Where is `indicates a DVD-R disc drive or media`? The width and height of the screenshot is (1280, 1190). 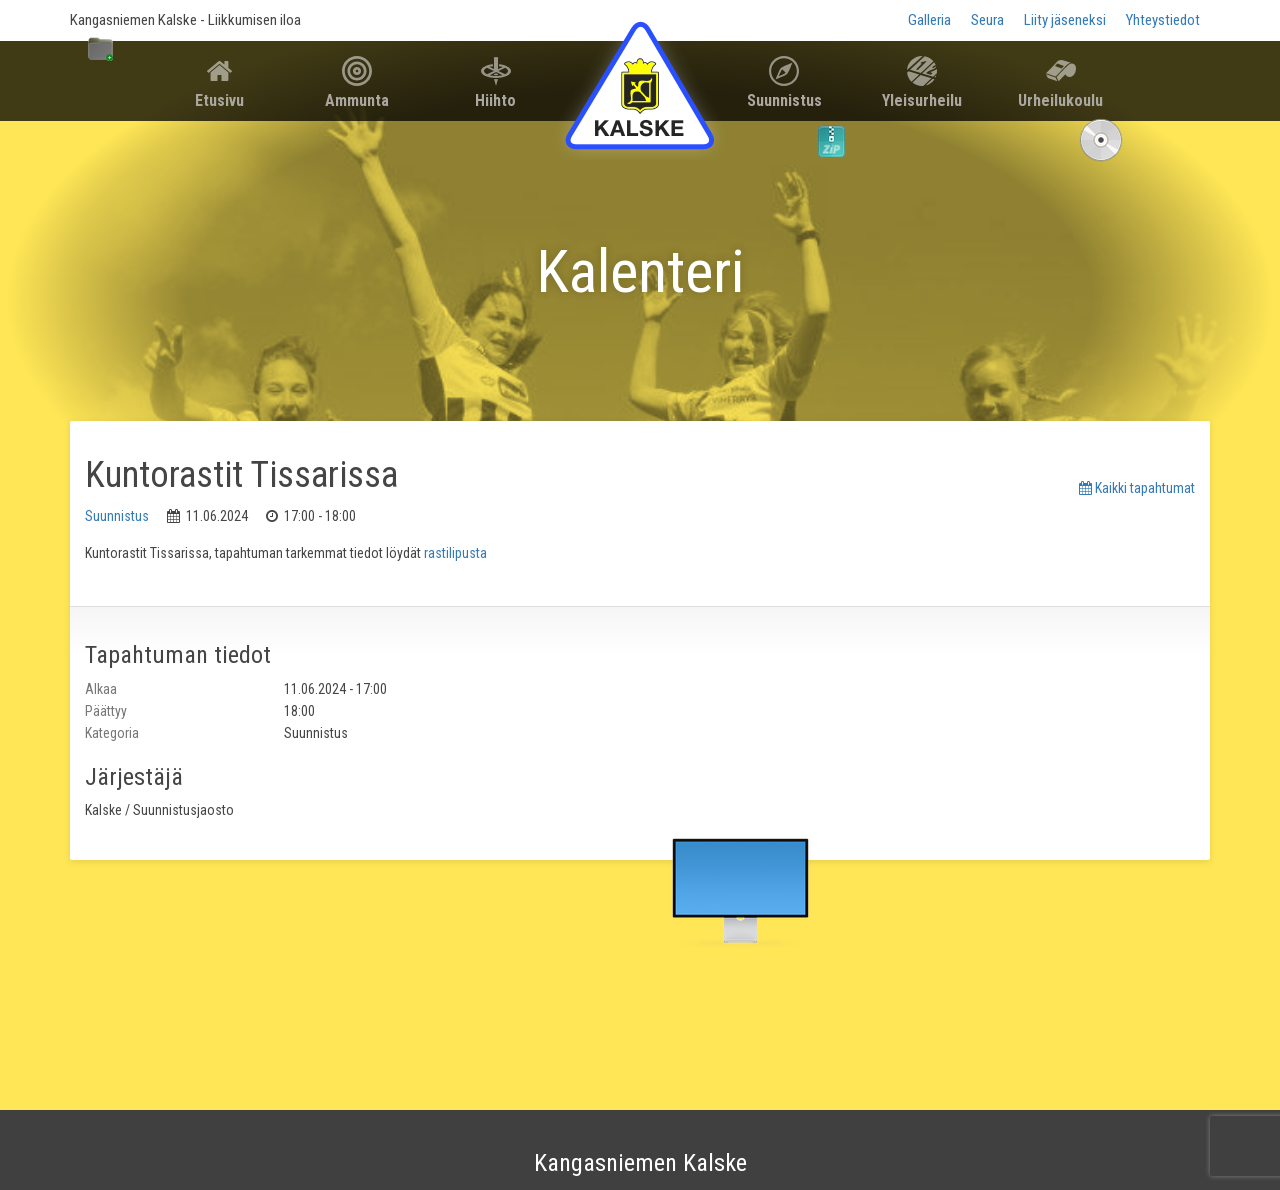 indicates a DVD-R disc drive or media is located at coordinates (1101, 140).